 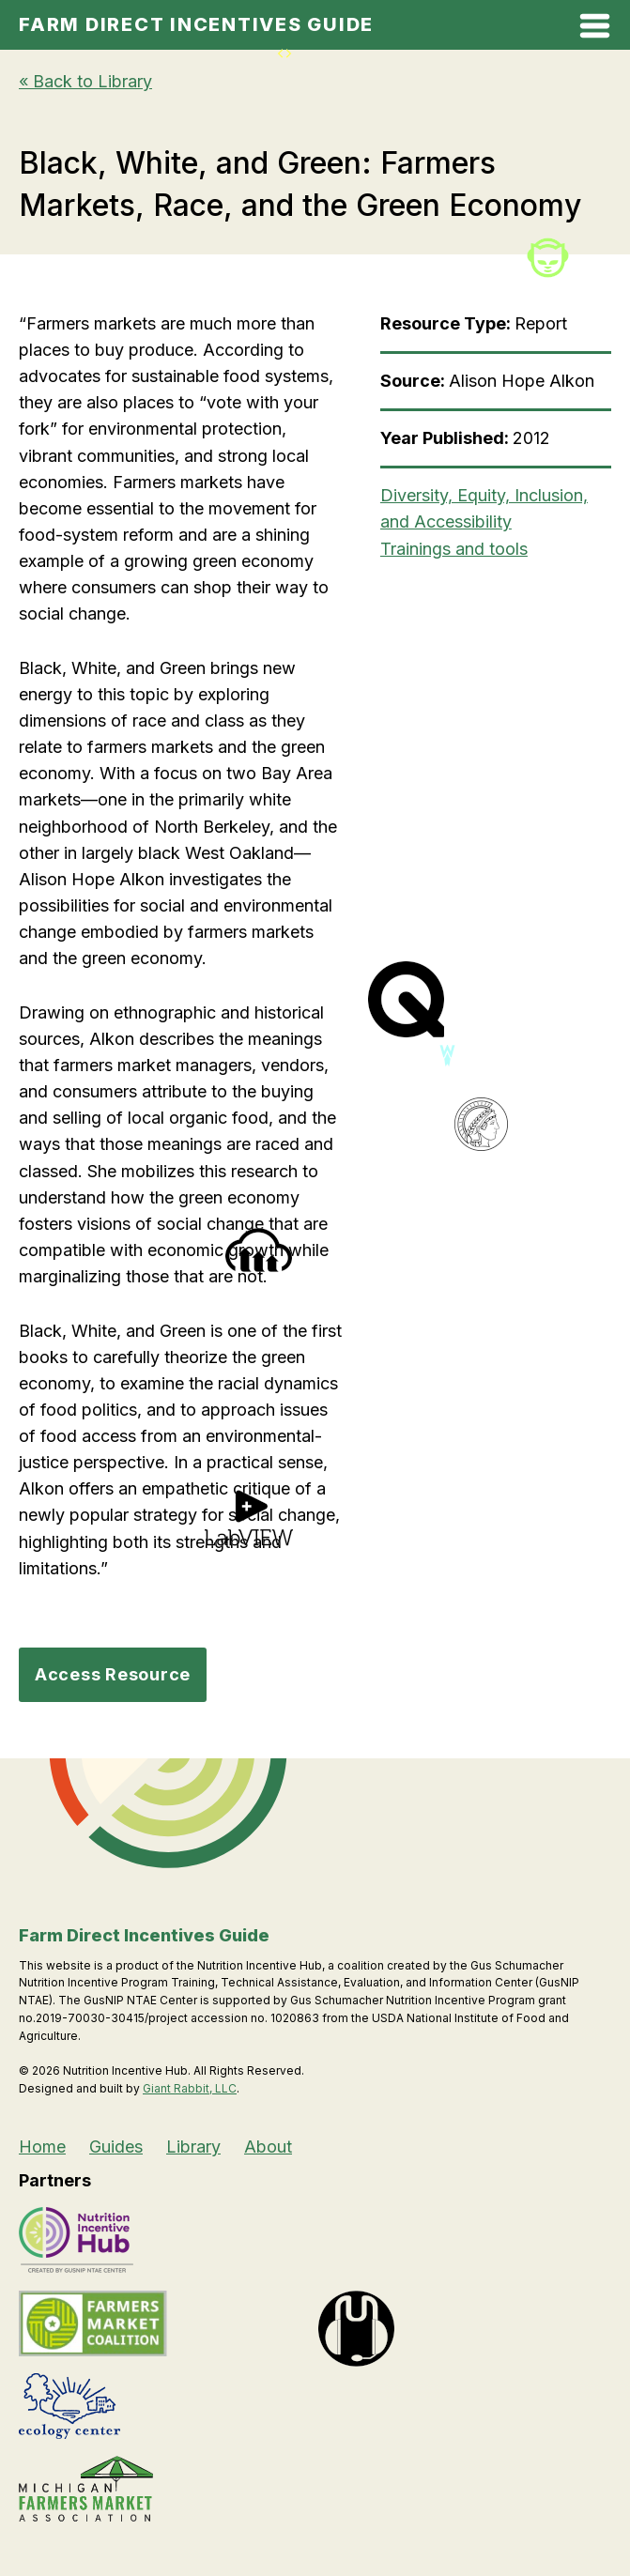 What do you see at coordinates (447, 1055) in the screenshot?
I see `WP Rocket plugin logo` at bounding box center [447, 1055].